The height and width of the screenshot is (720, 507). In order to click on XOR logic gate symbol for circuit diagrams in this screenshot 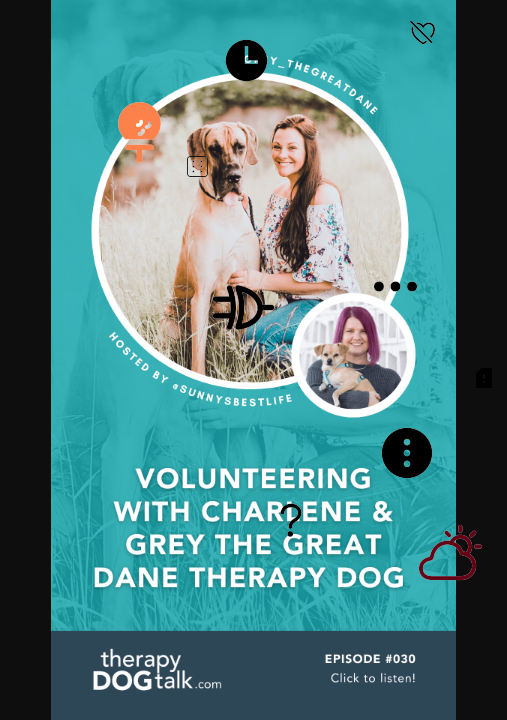, I will do `click(243, 307)`.